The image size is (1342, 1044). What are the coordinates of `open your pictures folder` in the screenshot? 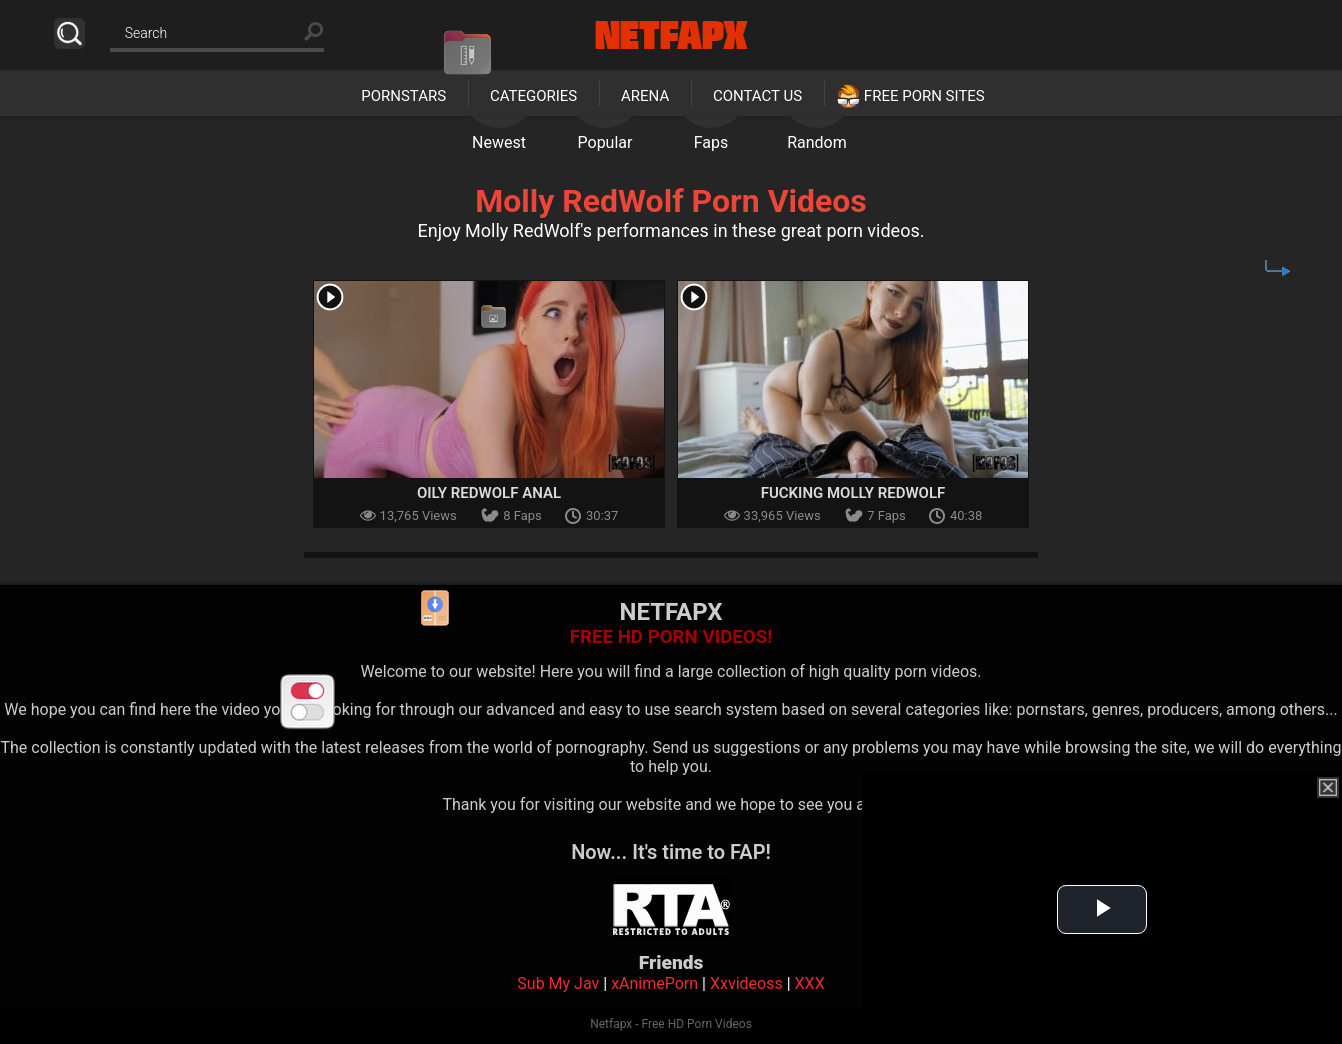 It's located at (493, 316).